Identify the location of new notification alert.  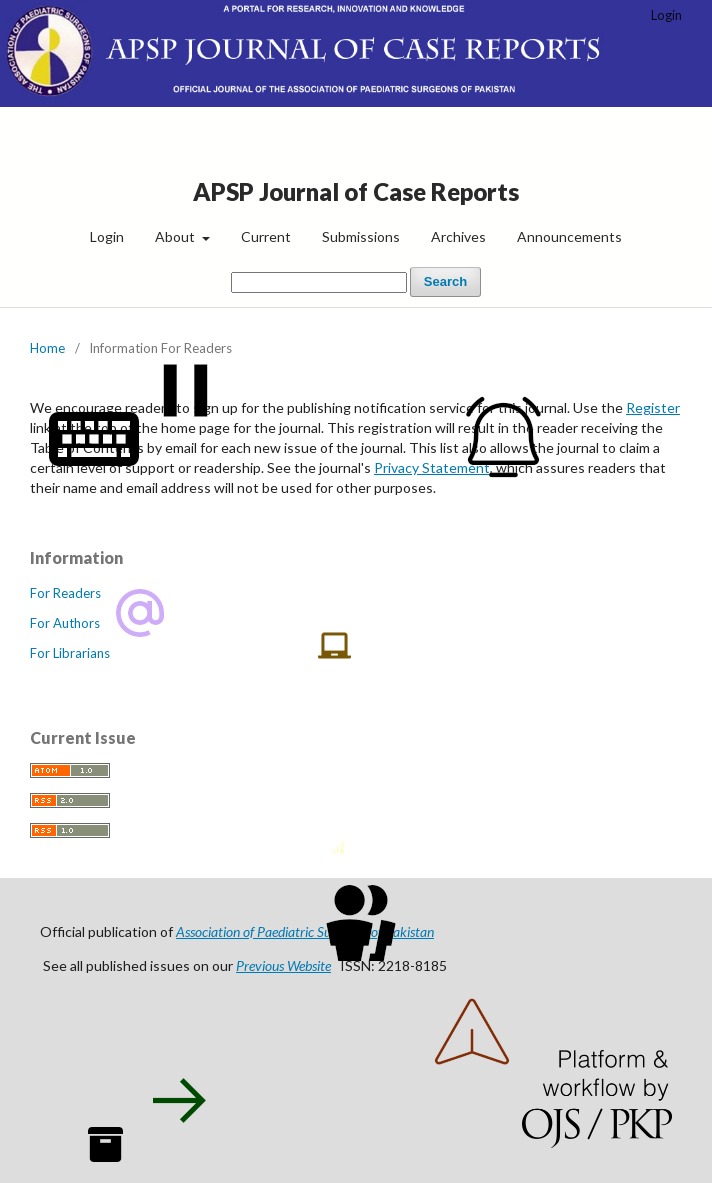
(503, 438).